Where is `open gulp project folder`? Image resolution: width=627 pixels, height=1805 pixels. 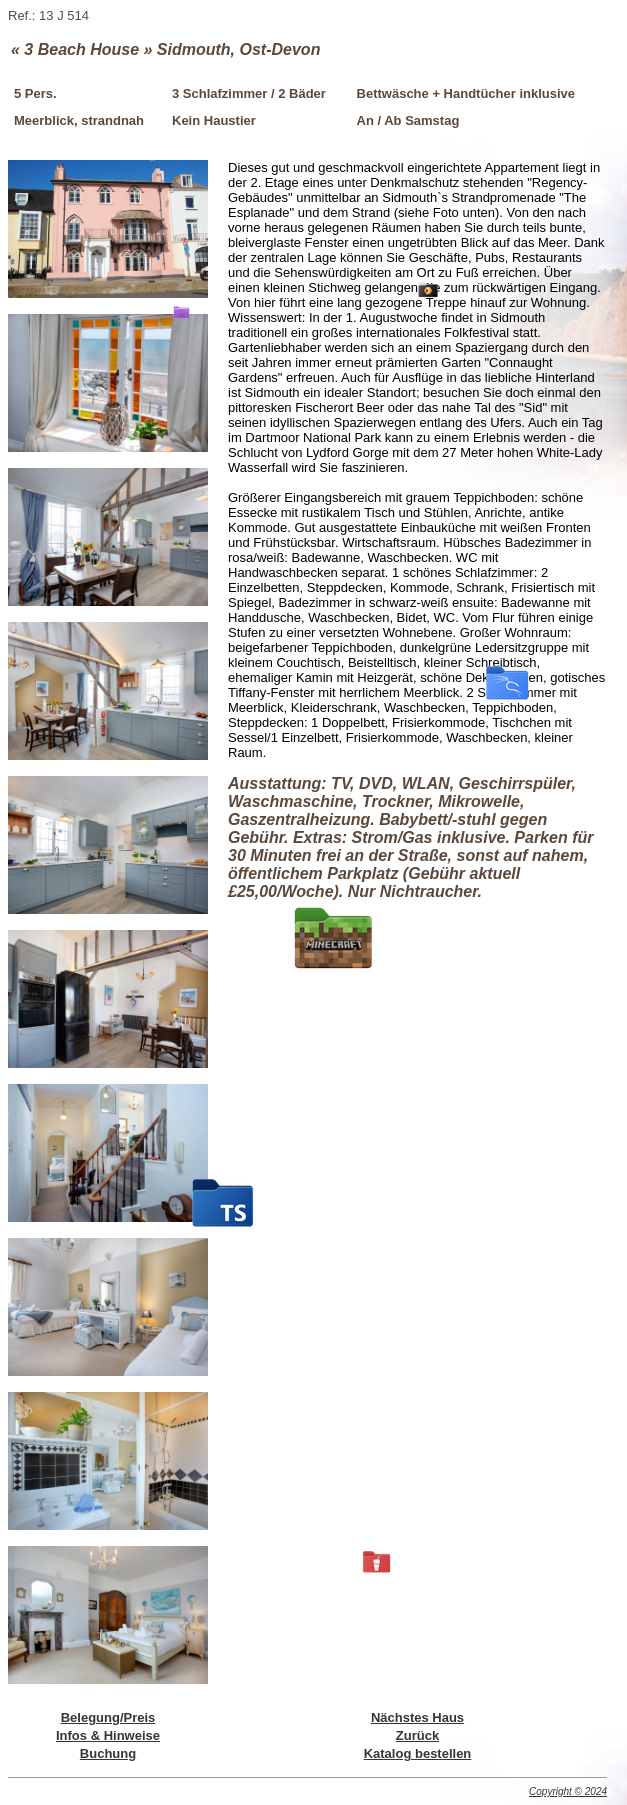
open gulp project folder is located at coordinates (376, 1562).